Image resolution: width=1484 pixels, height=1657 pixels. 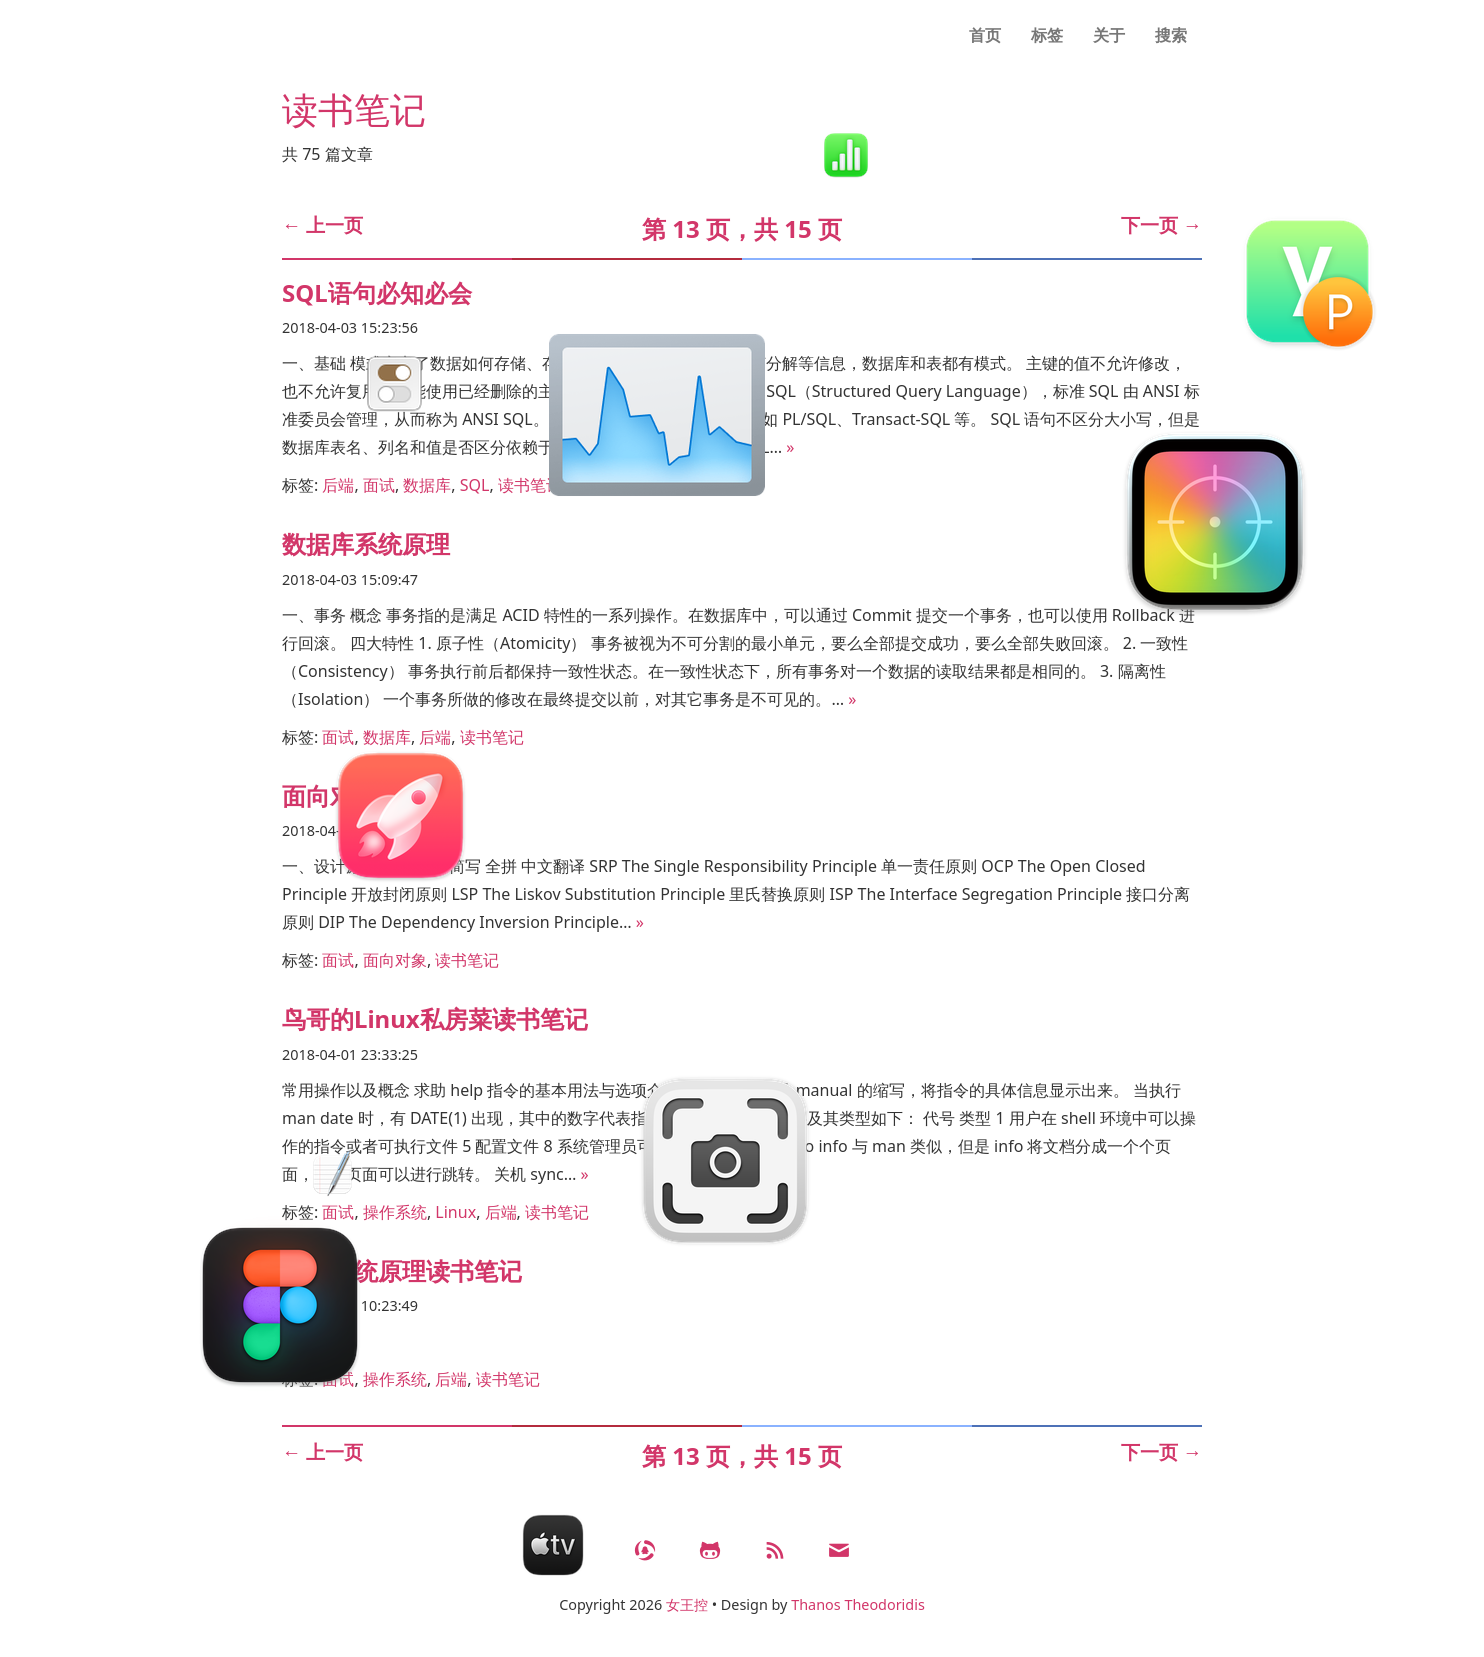 I want to click on open the screenshot app, so click(x=725, y=1161).